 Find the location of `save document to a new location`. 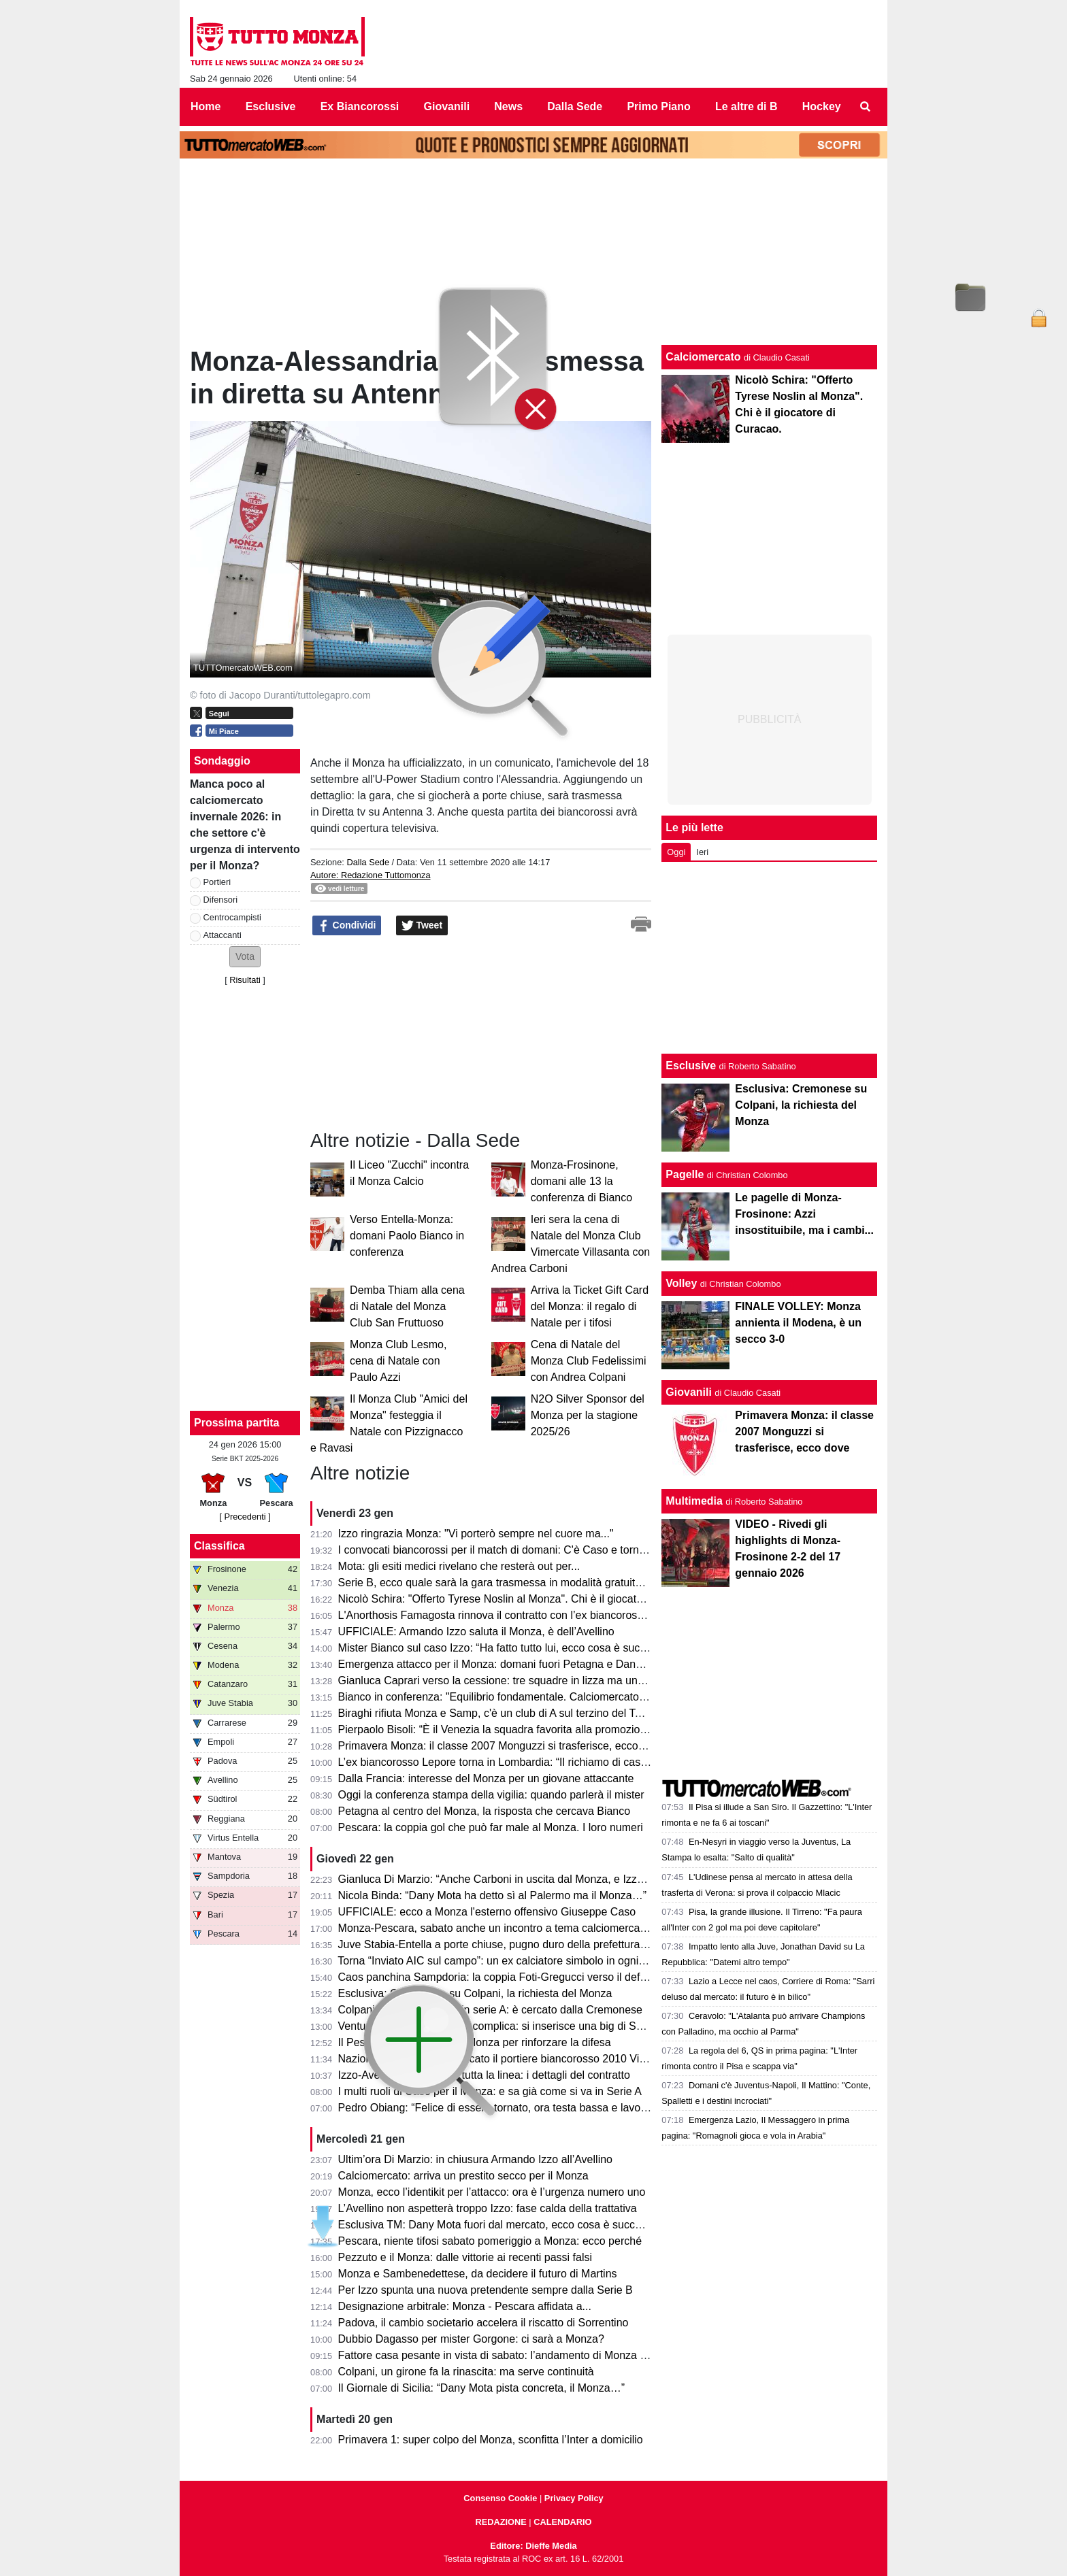

save document to a new location is located at coordinates (323, 2224).